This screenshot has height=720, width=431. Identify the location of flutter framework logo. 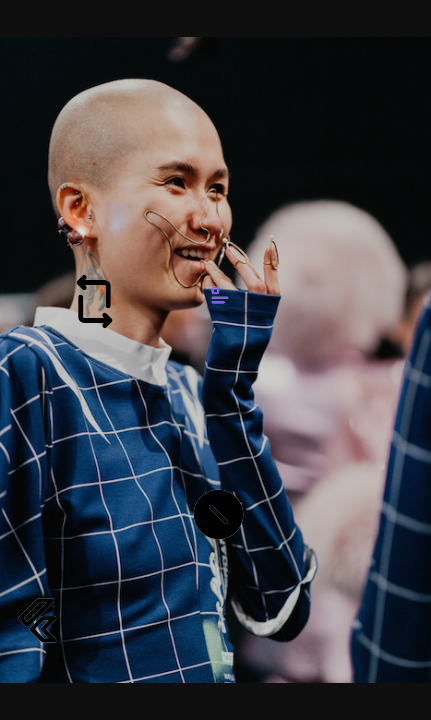
(38, 620).